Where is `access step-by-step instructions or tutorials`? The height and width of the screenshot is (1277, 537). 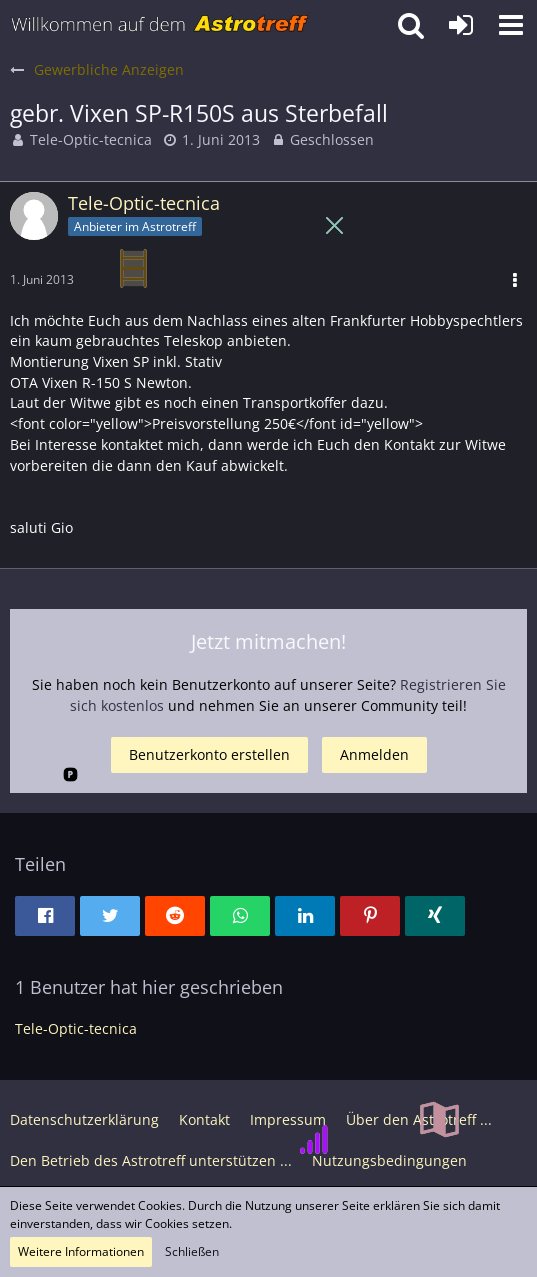 access step-by-step instructions or tutorials is located at coordinates (133, 268).